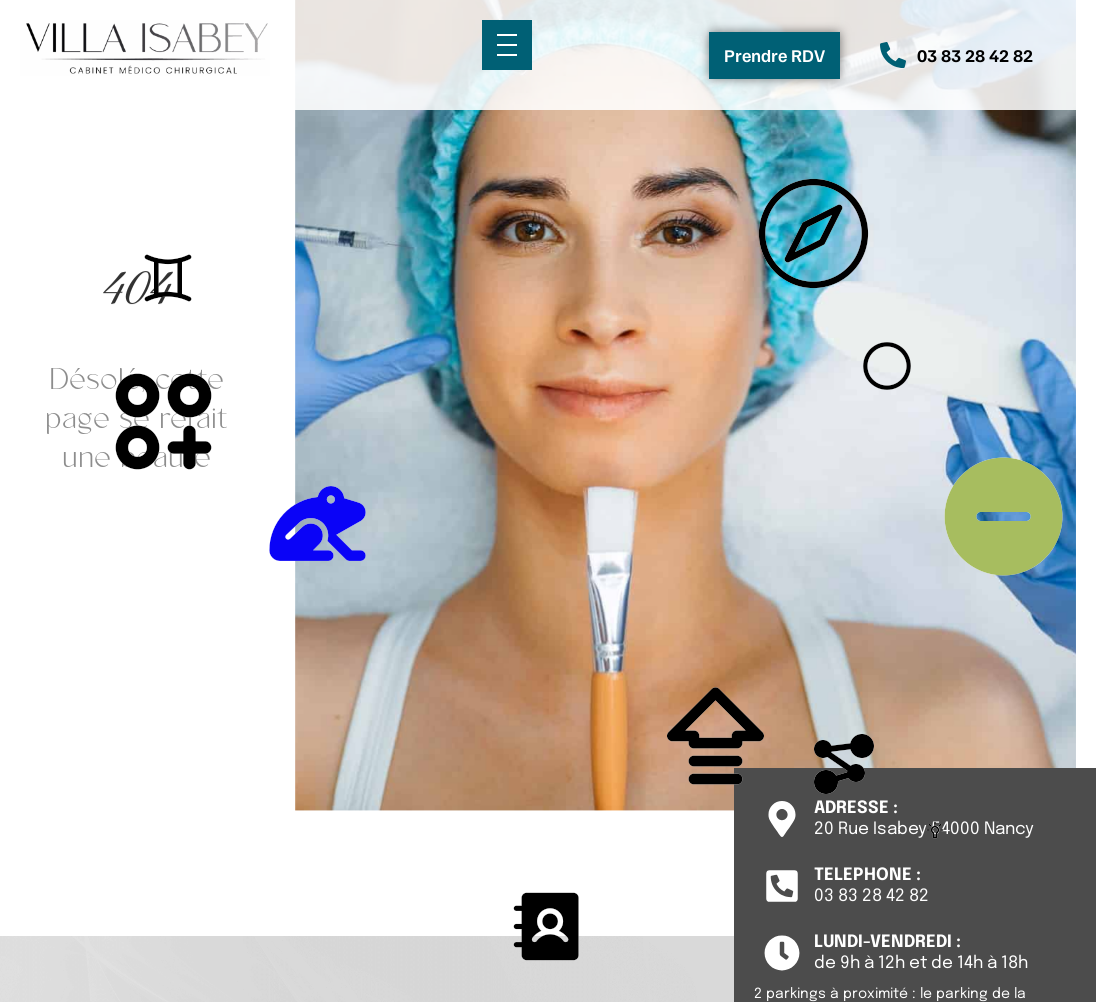 The image size is (1096, 1002). What do you see at coordinates (168, 278) in the screenshot?
I see `gemini zodiac sign symbol` at bounding box center [168, 278].